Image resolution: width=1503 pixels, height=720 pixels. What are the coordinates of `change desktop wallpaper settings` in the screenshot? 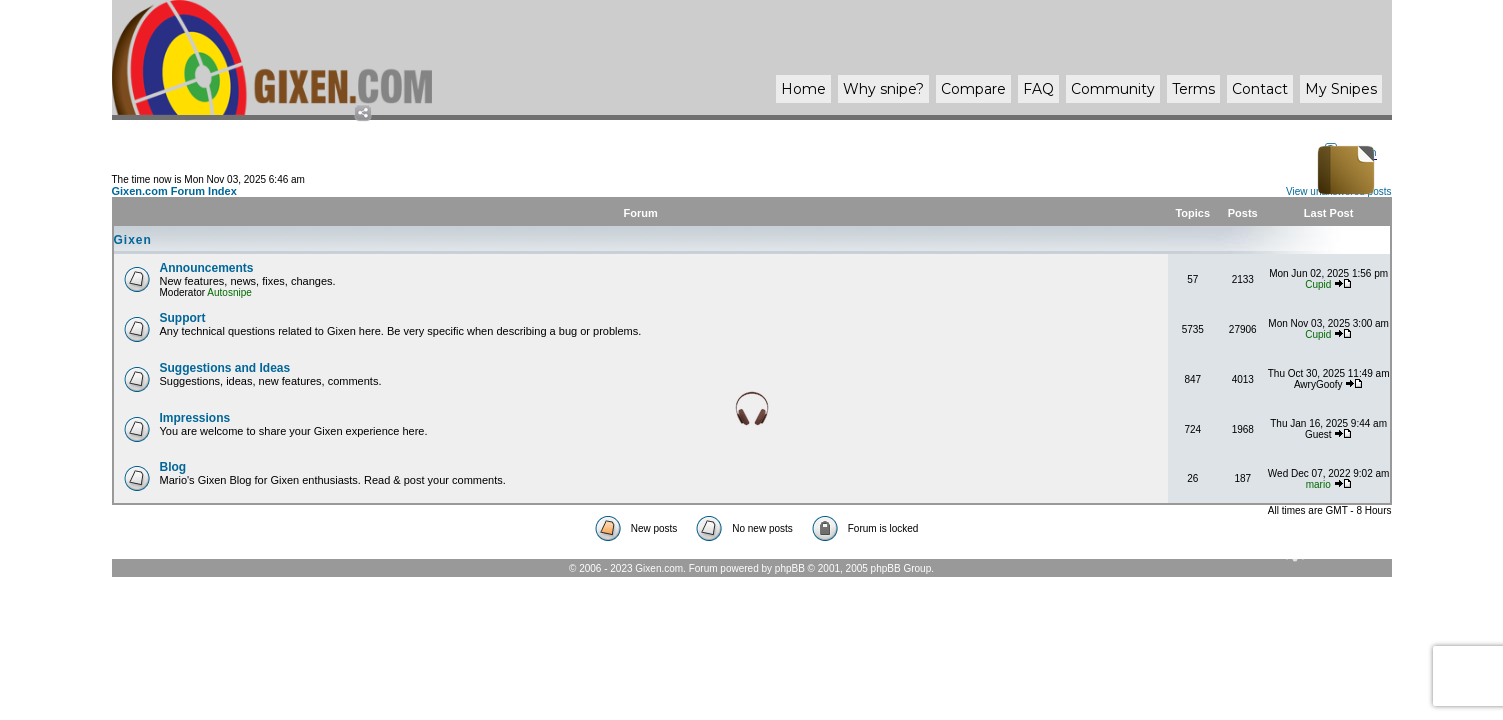 It's located at (1346, 168).